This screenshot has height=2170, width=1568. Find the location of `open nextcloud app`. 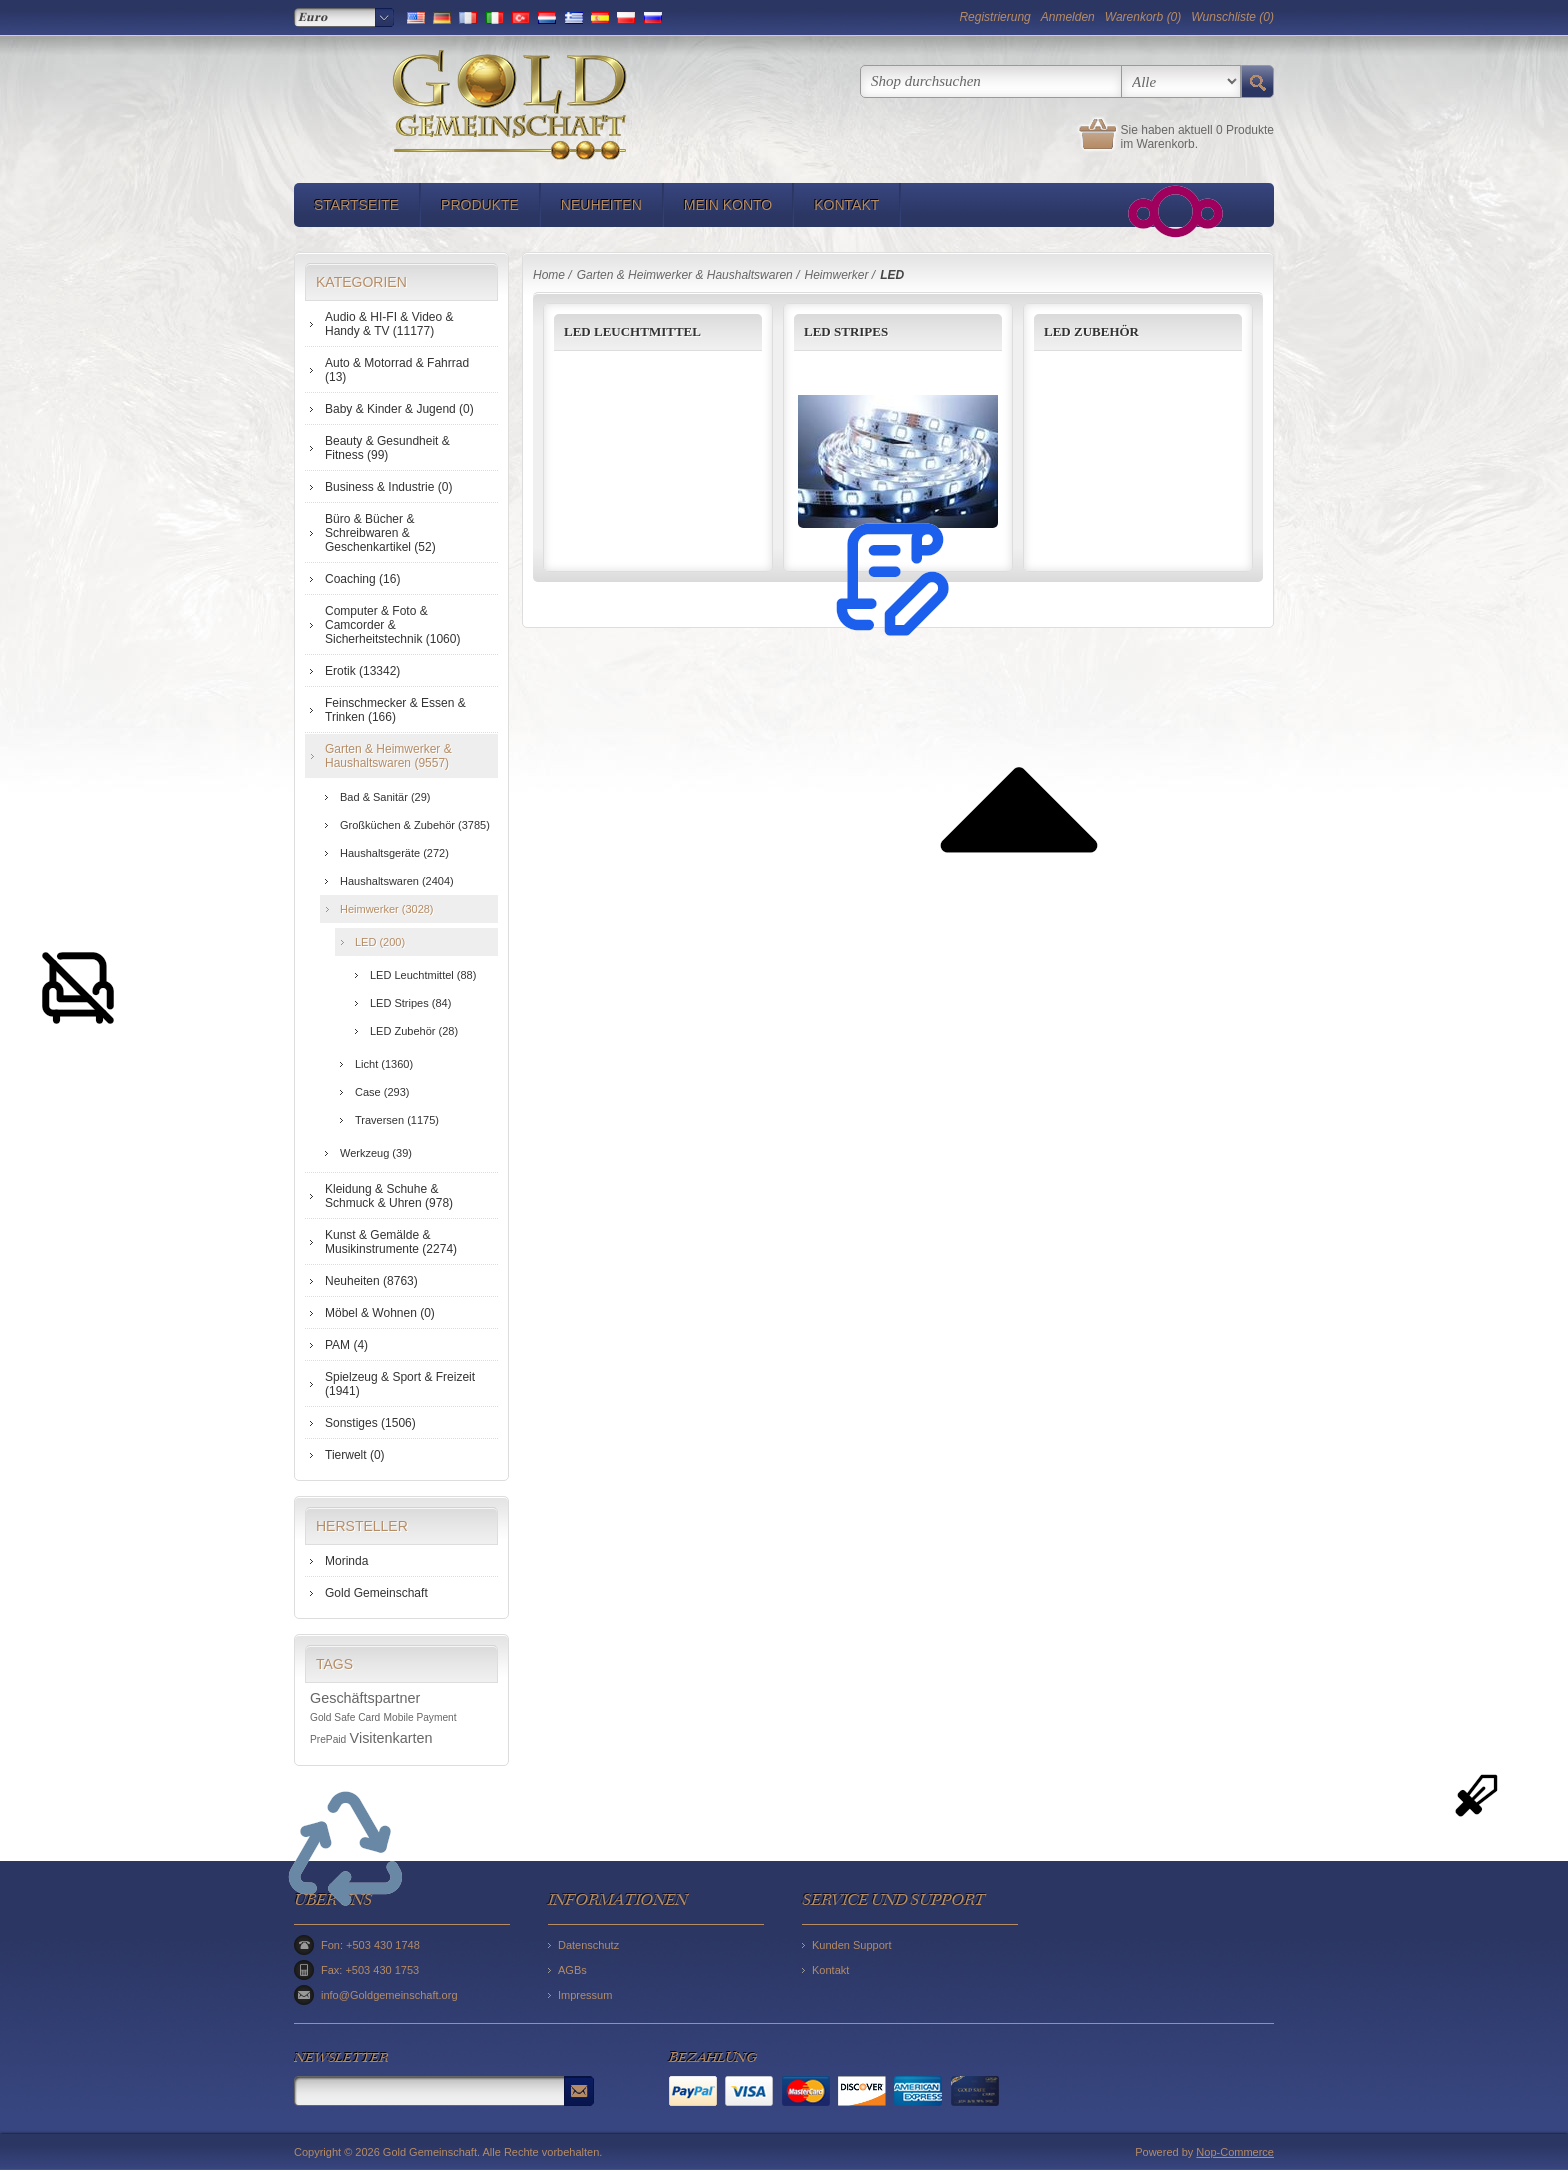

open nextcloud app is located at coordinates (1175, 211).